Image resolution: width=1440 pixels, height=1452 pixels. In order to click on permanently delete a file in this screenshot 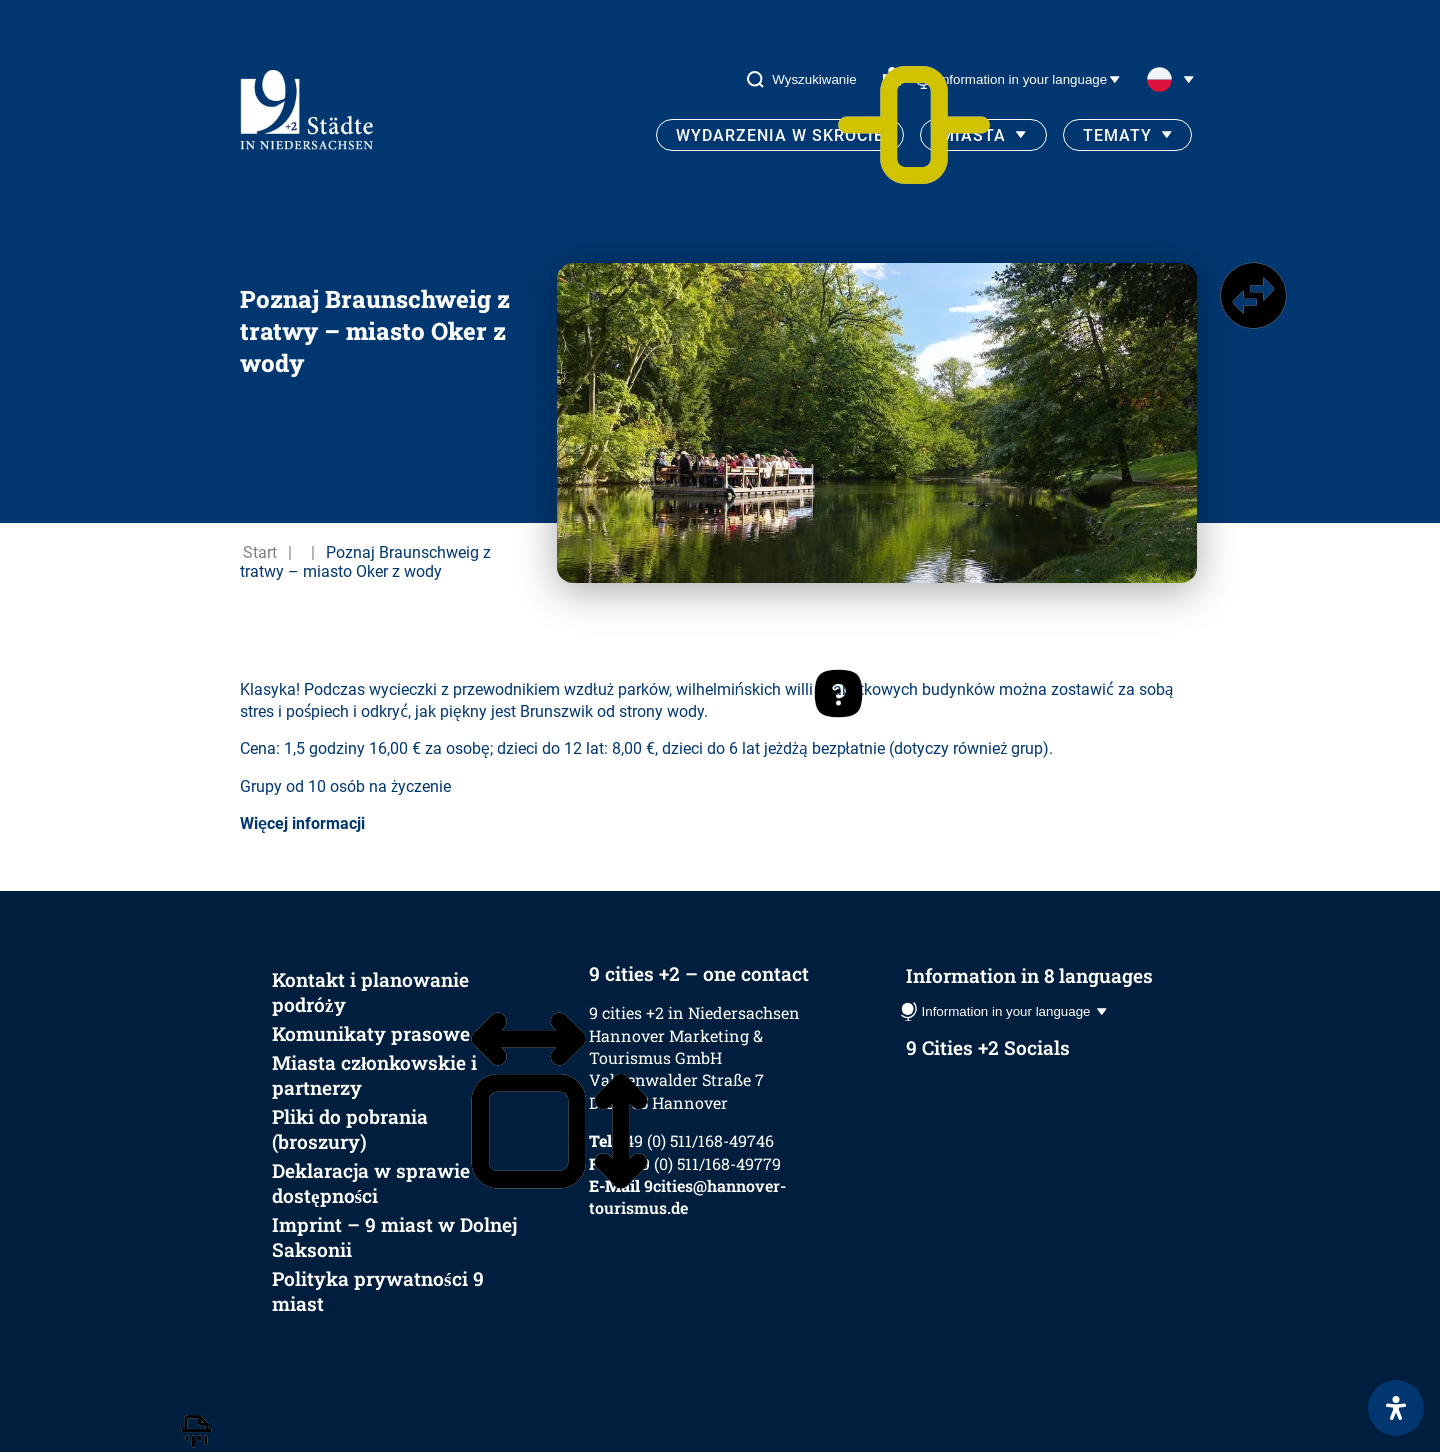, I will do `click(196, 1430)`.